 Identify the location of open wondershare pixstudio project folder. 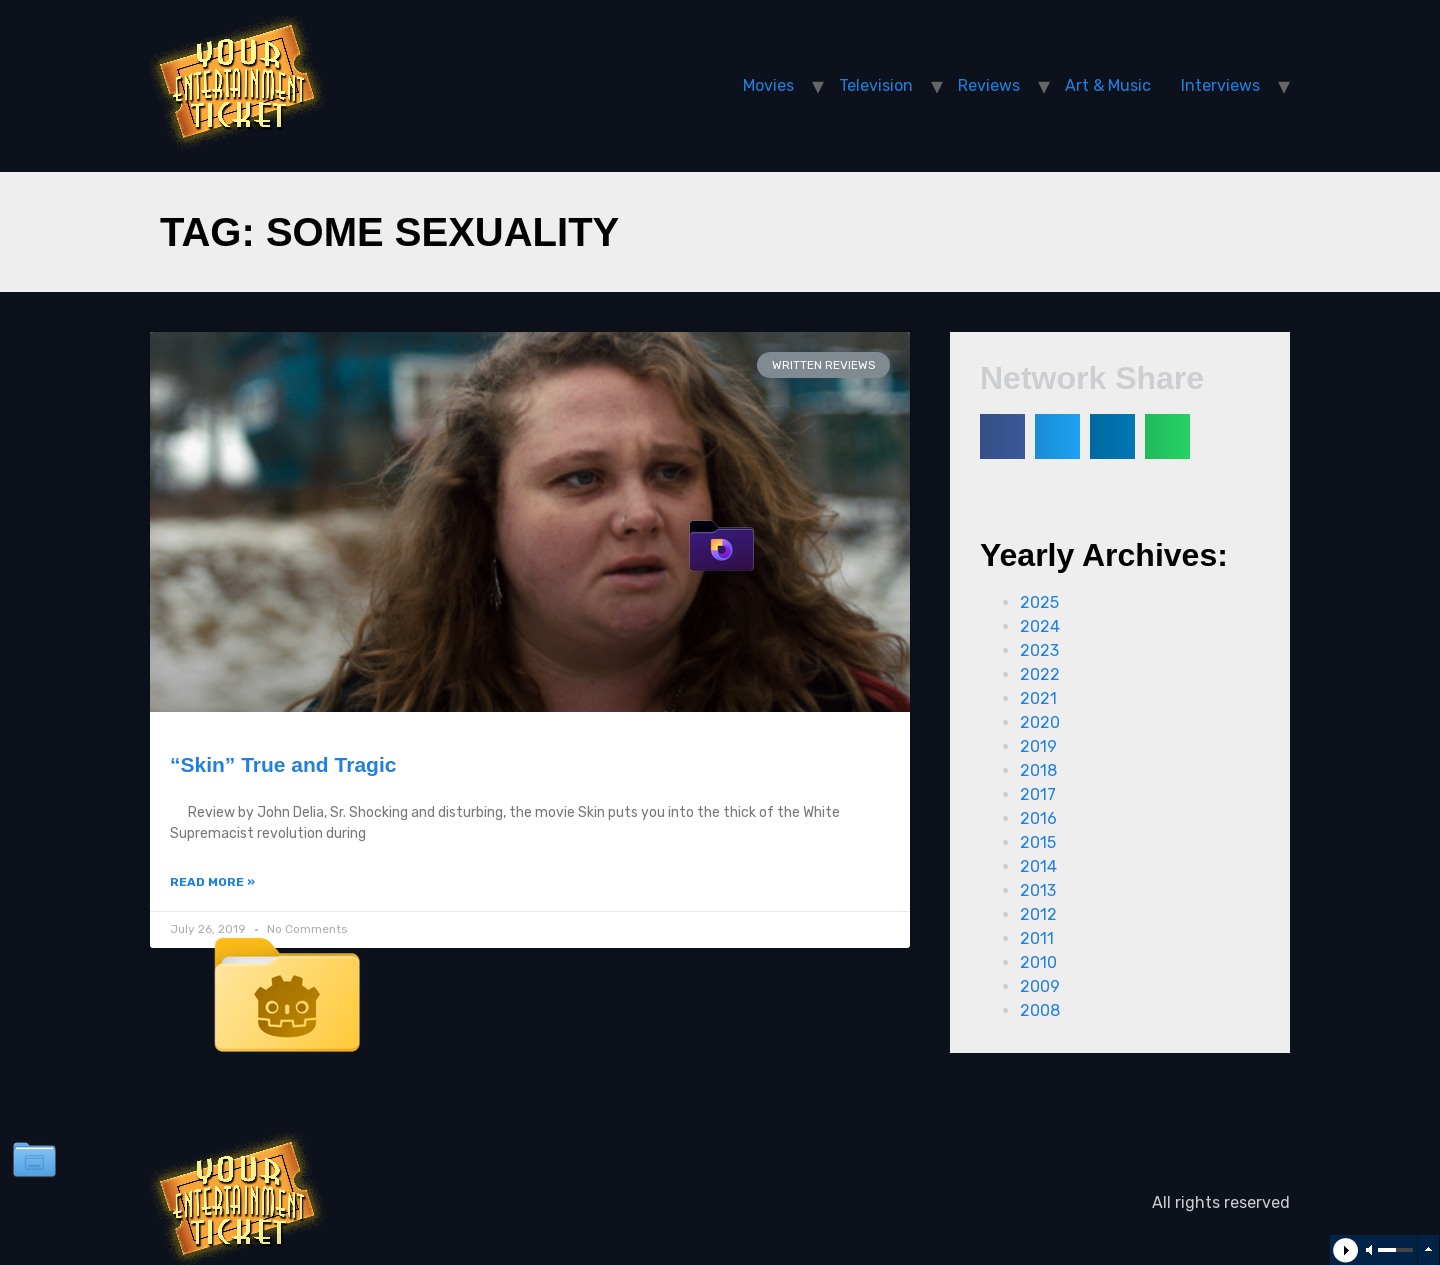
(721, 547).